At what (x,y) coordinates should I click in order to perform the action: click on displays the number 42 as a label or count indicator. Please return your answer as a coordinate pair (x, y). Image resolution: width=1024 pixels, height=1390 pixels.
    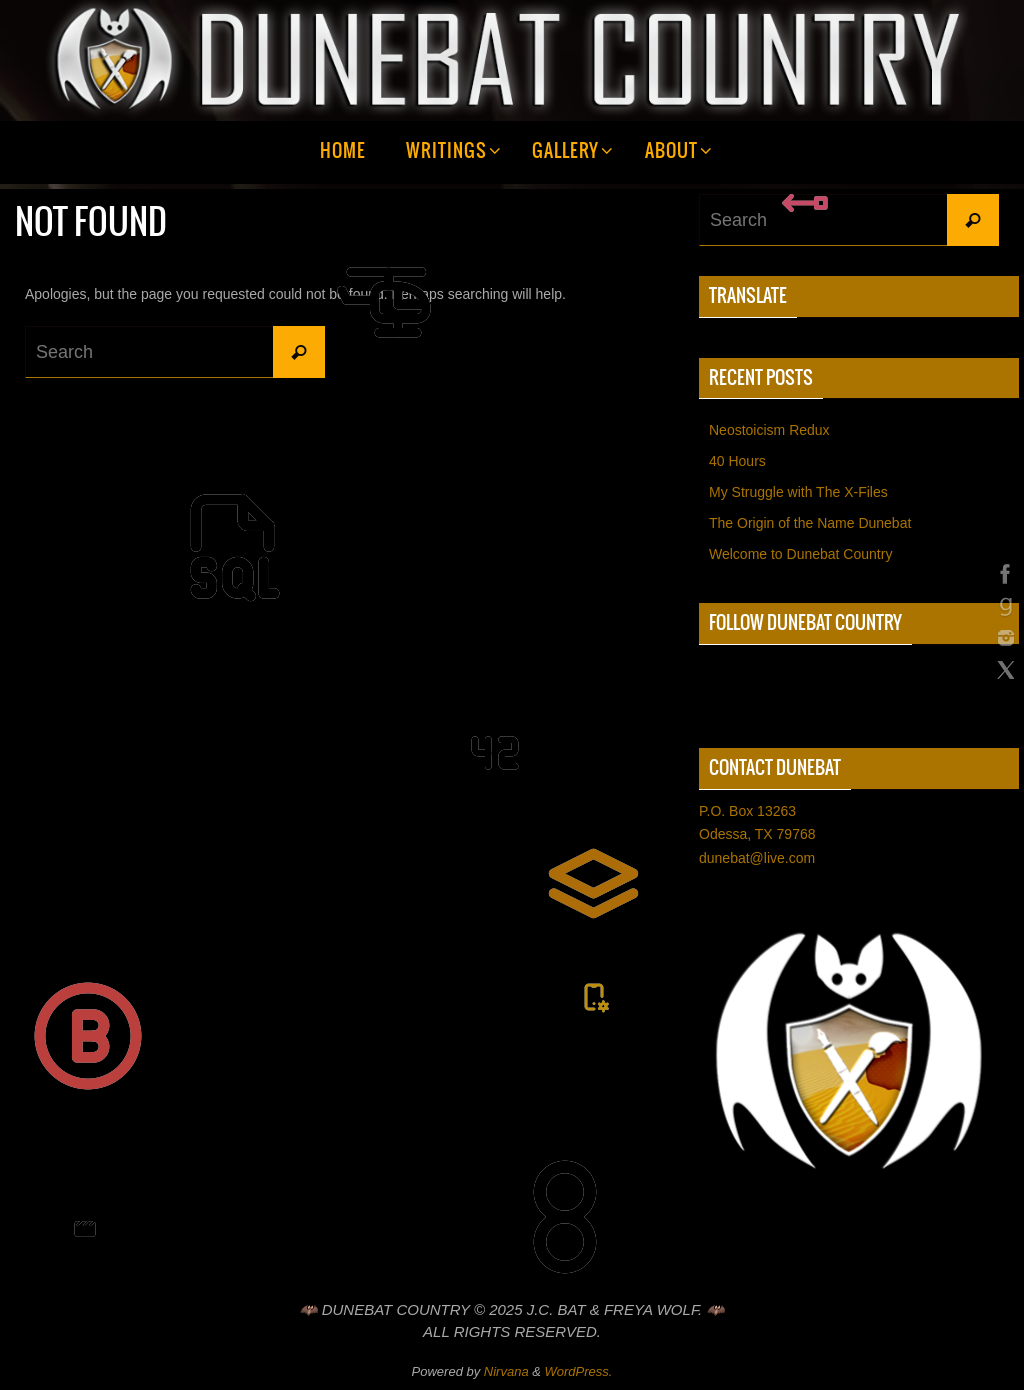
    Looking at the image, I should click on (495, 753).